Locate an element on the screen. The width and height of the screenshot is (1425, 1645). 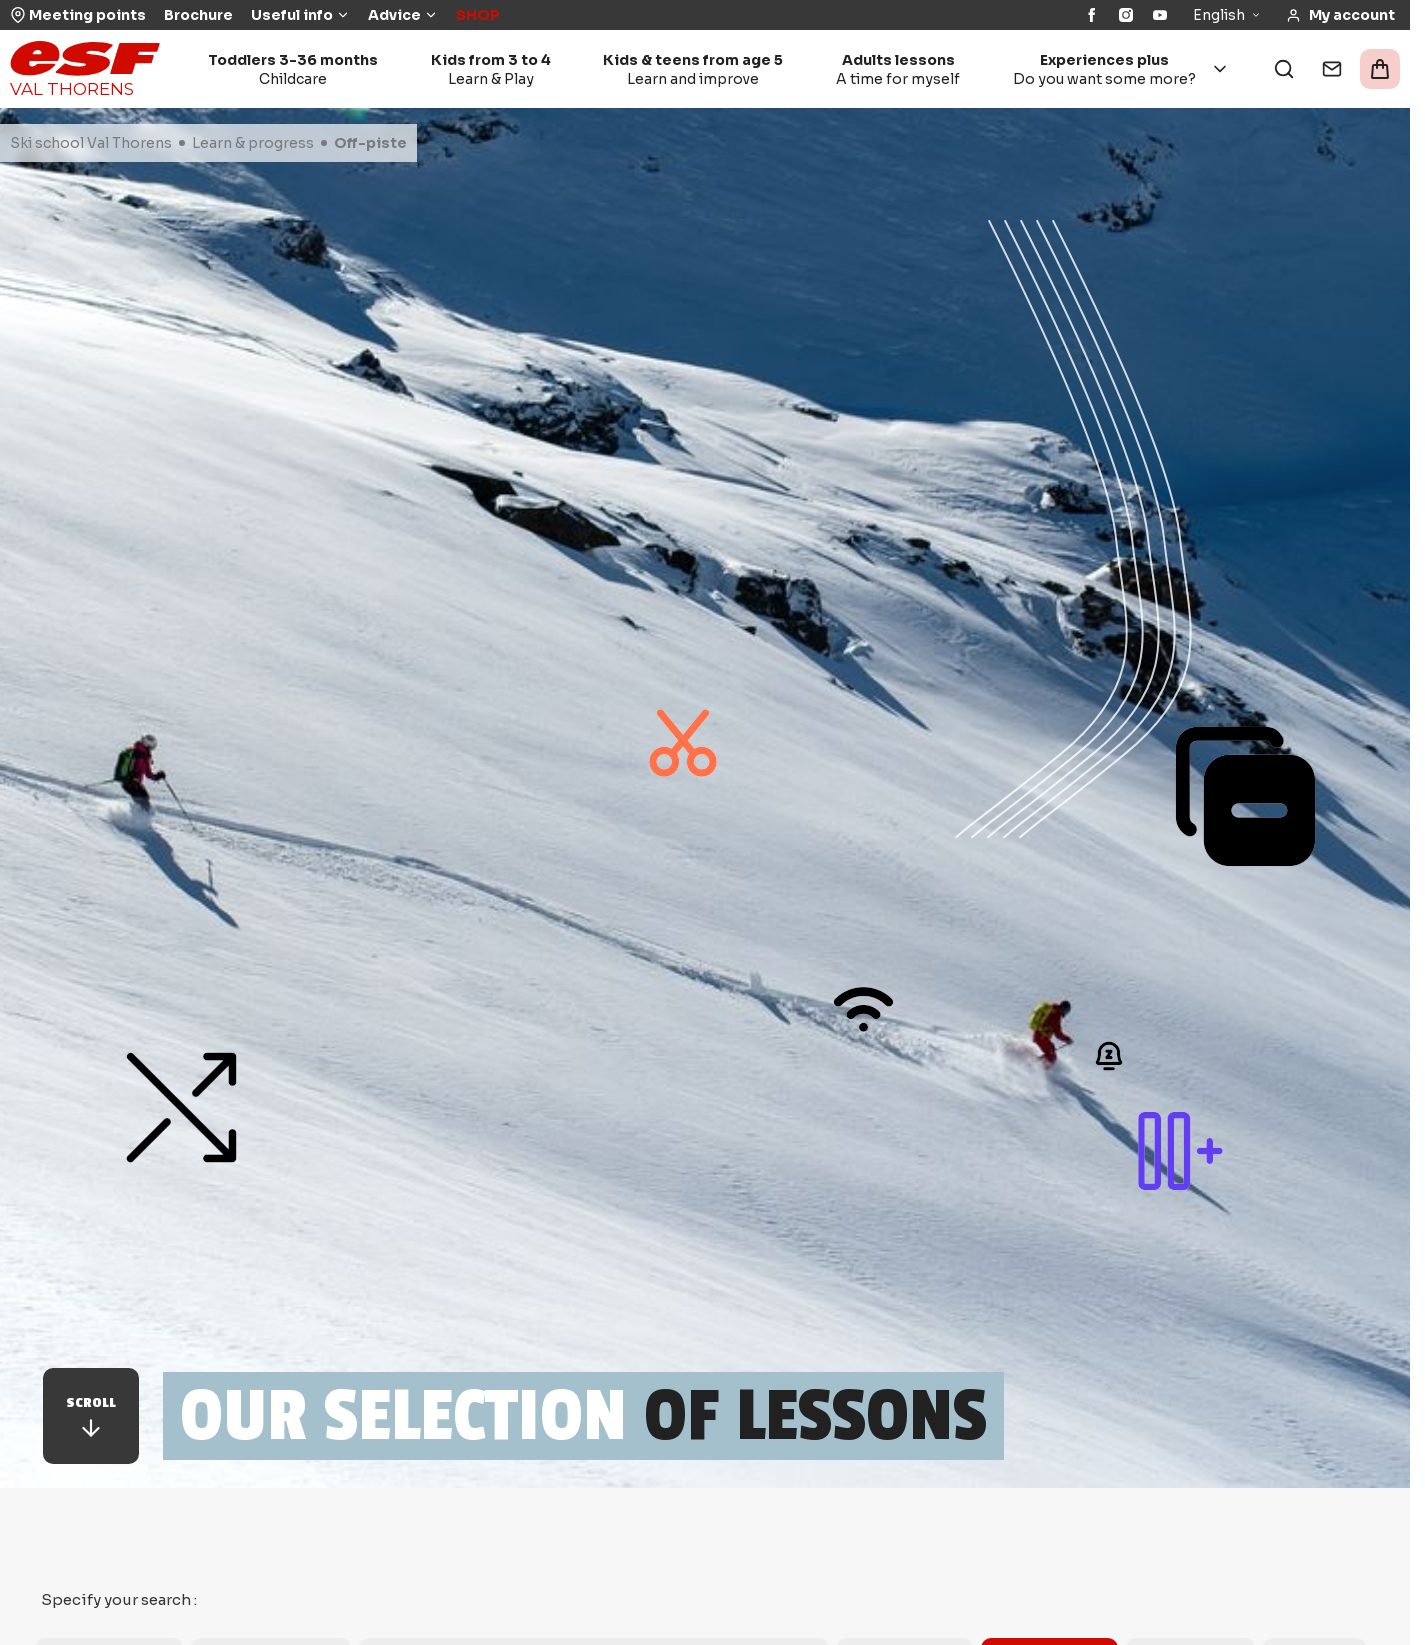
remove an item from clipboard is located at coordinates (1245, 796).